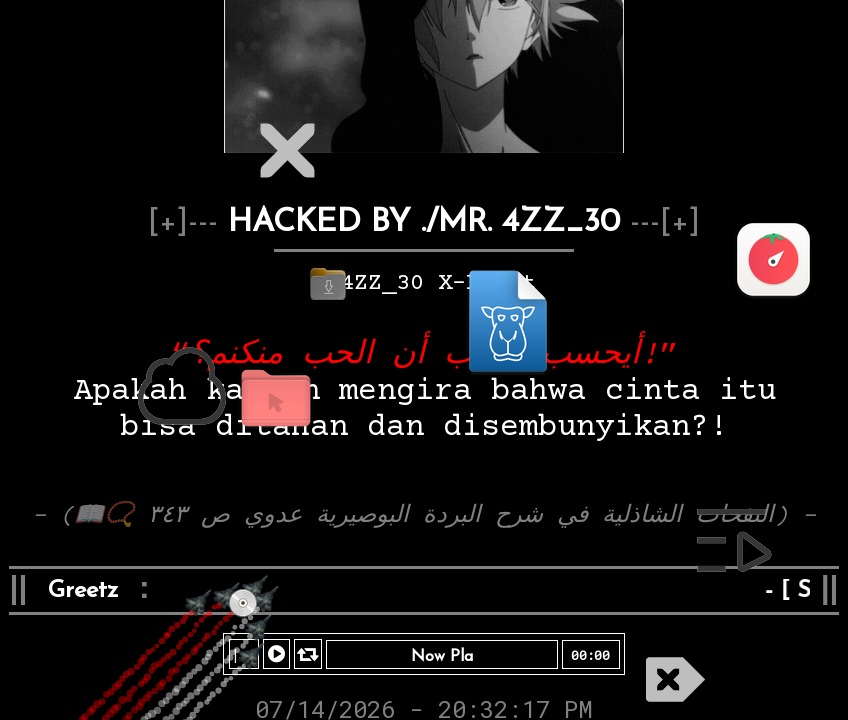 Image resolution: width=848 pixels, height=720 pixels. What do you see at coordinates (328, 284) in the screenshot?
I see `open your downloads folder` at bounding box center [328, 284].